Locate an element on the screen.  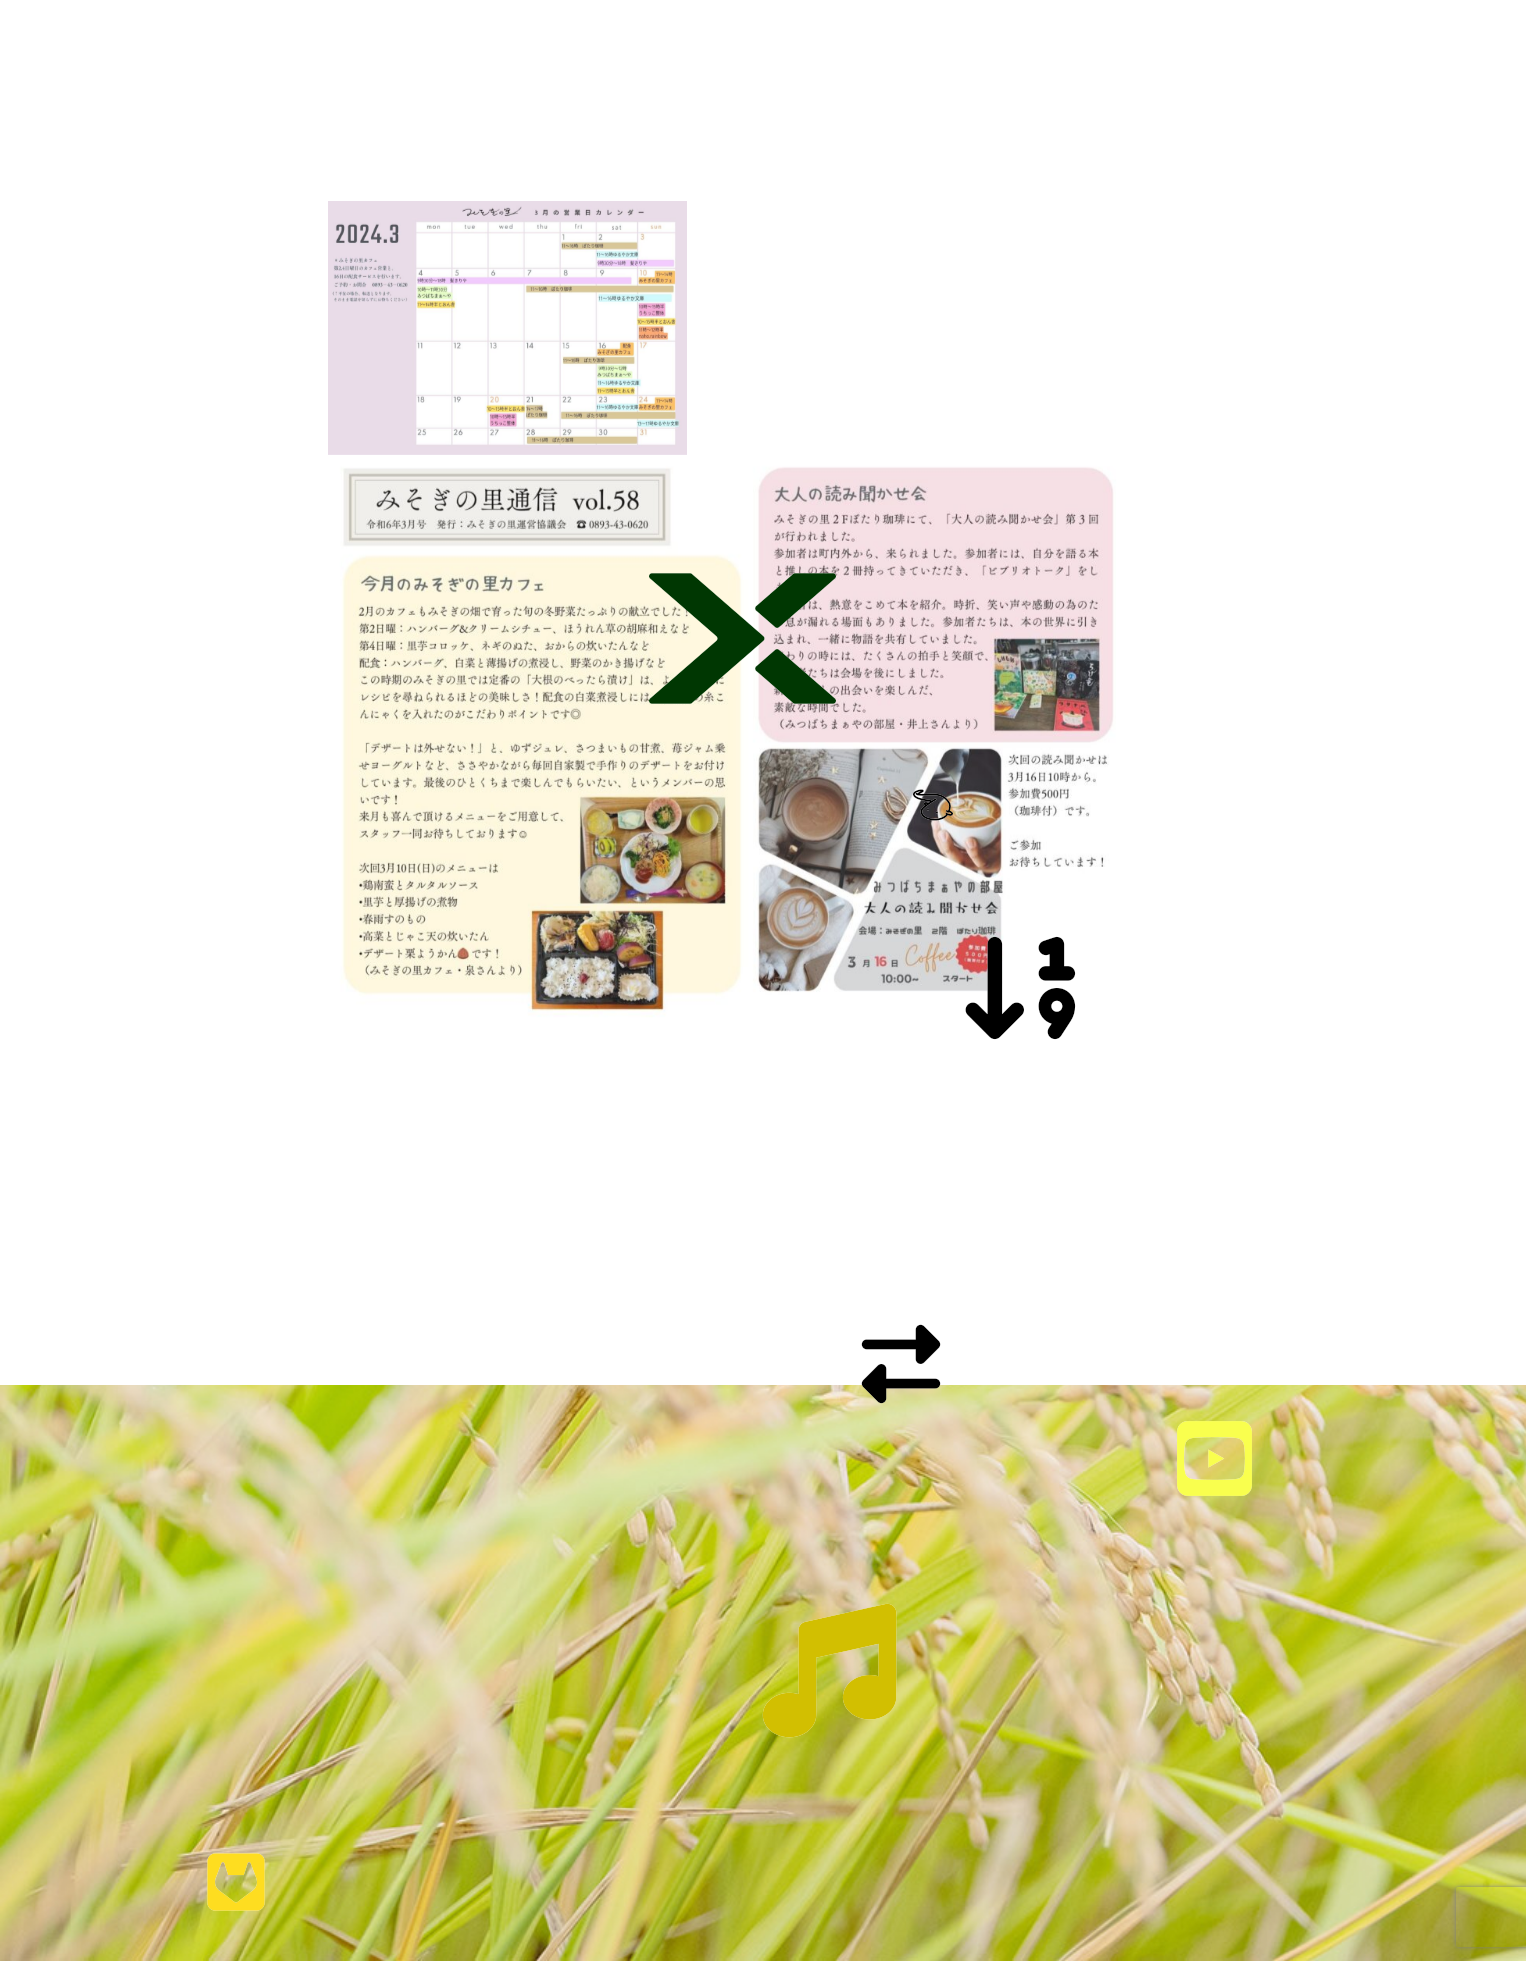
sort numbers in descending order is located at coordinates (1024, 988).